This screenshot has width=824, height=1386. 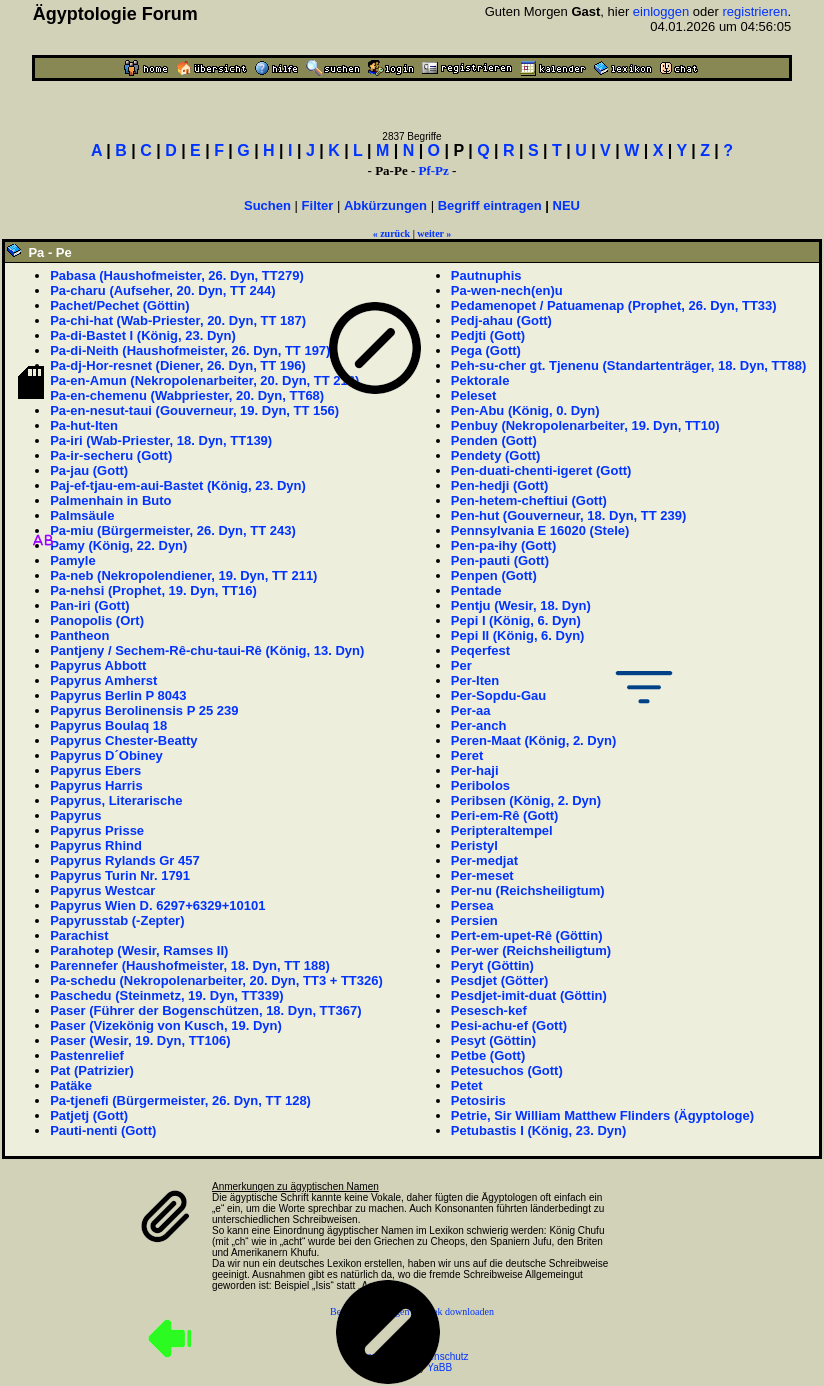 I want to click on skip this item or step, so click(x=375, y=348).